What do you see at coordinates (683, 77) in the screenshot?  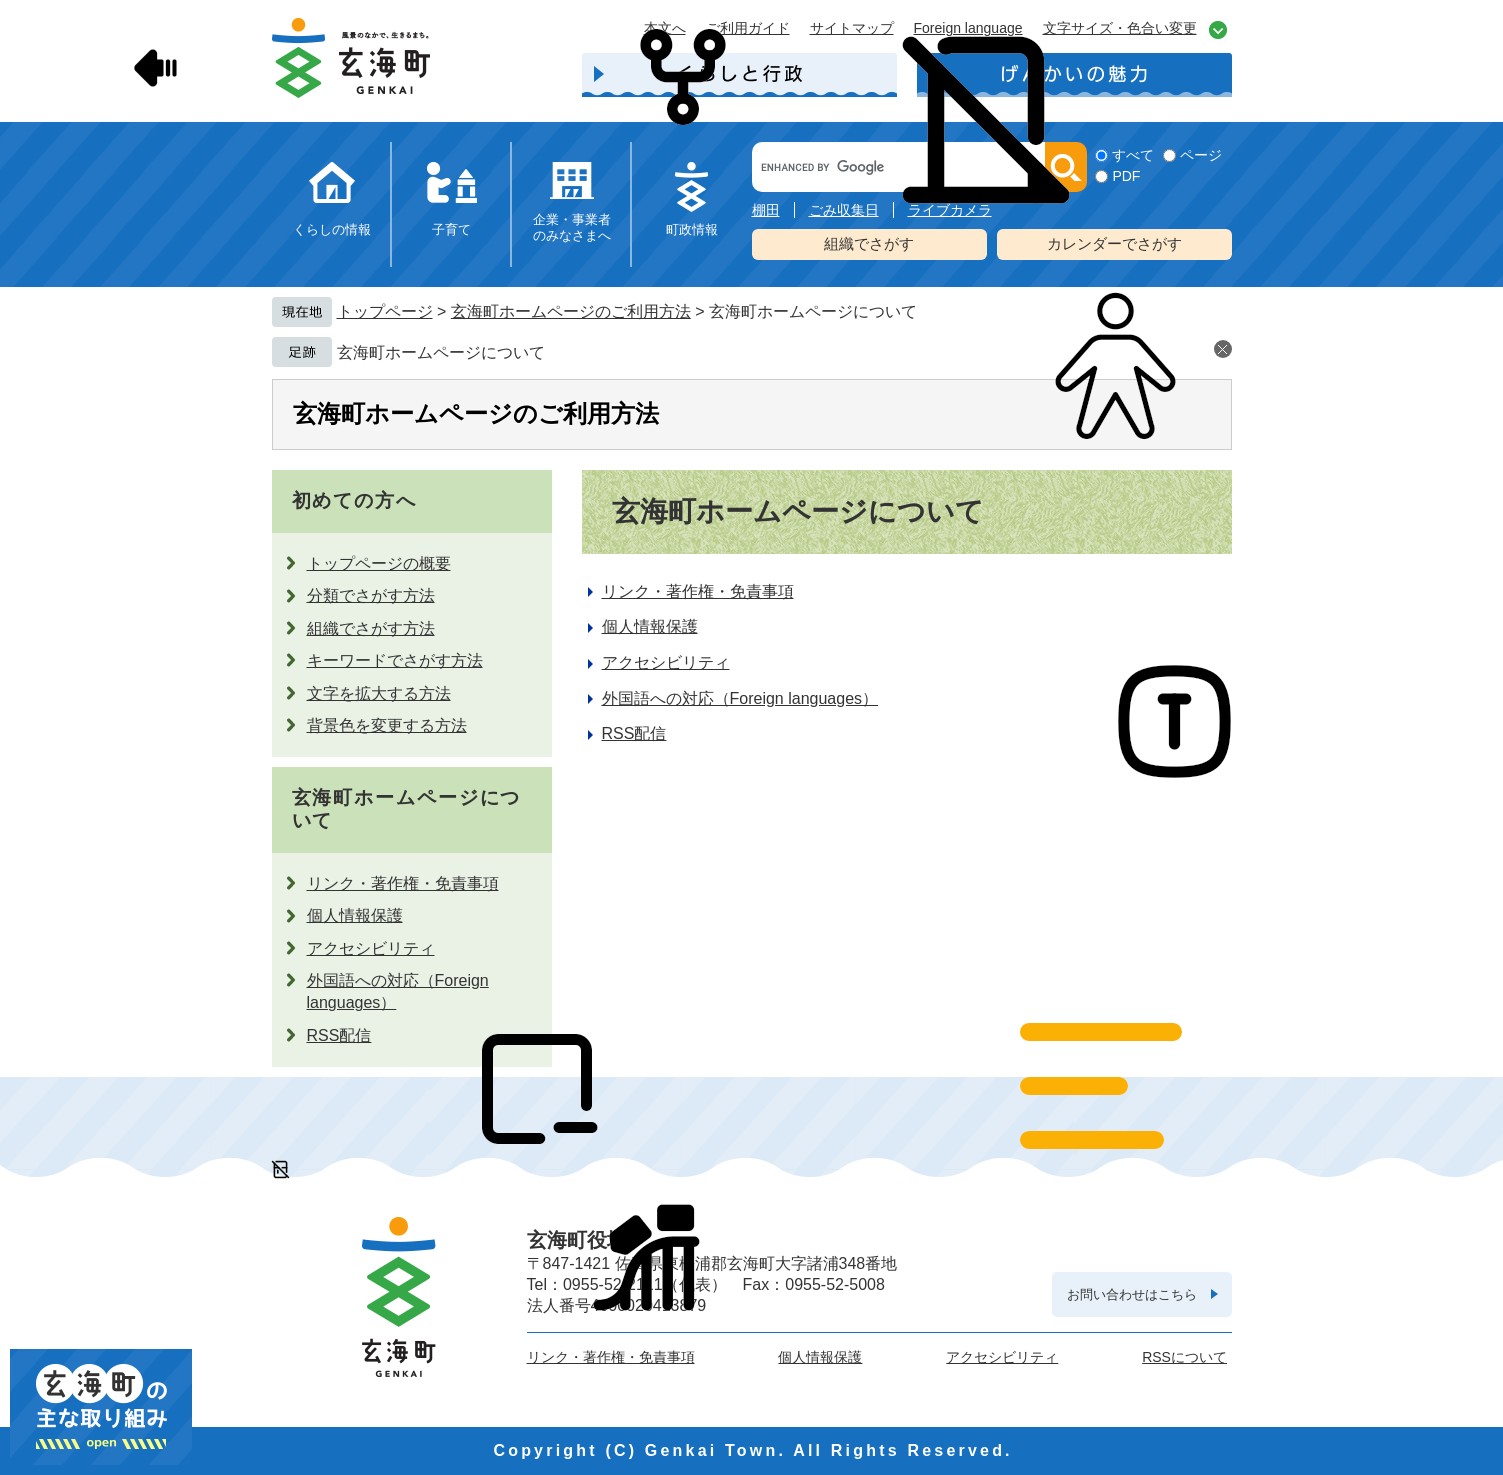 I see `fork a repository` at bounding box center [683, 77].